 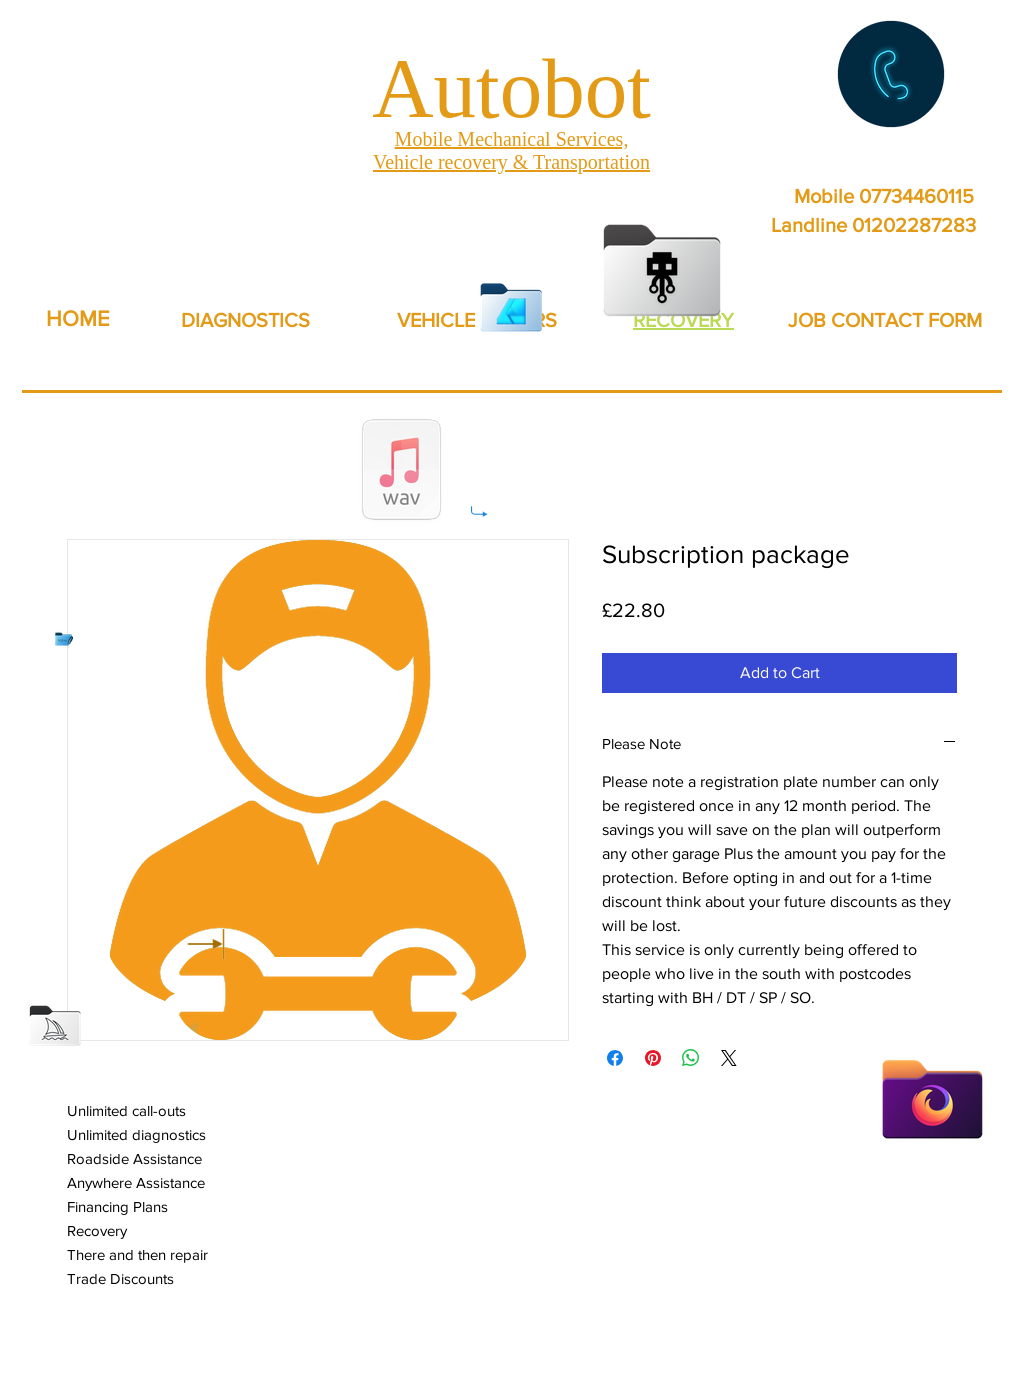 I want to click on open firefox downloads folder, so click(x=932, y=1102).